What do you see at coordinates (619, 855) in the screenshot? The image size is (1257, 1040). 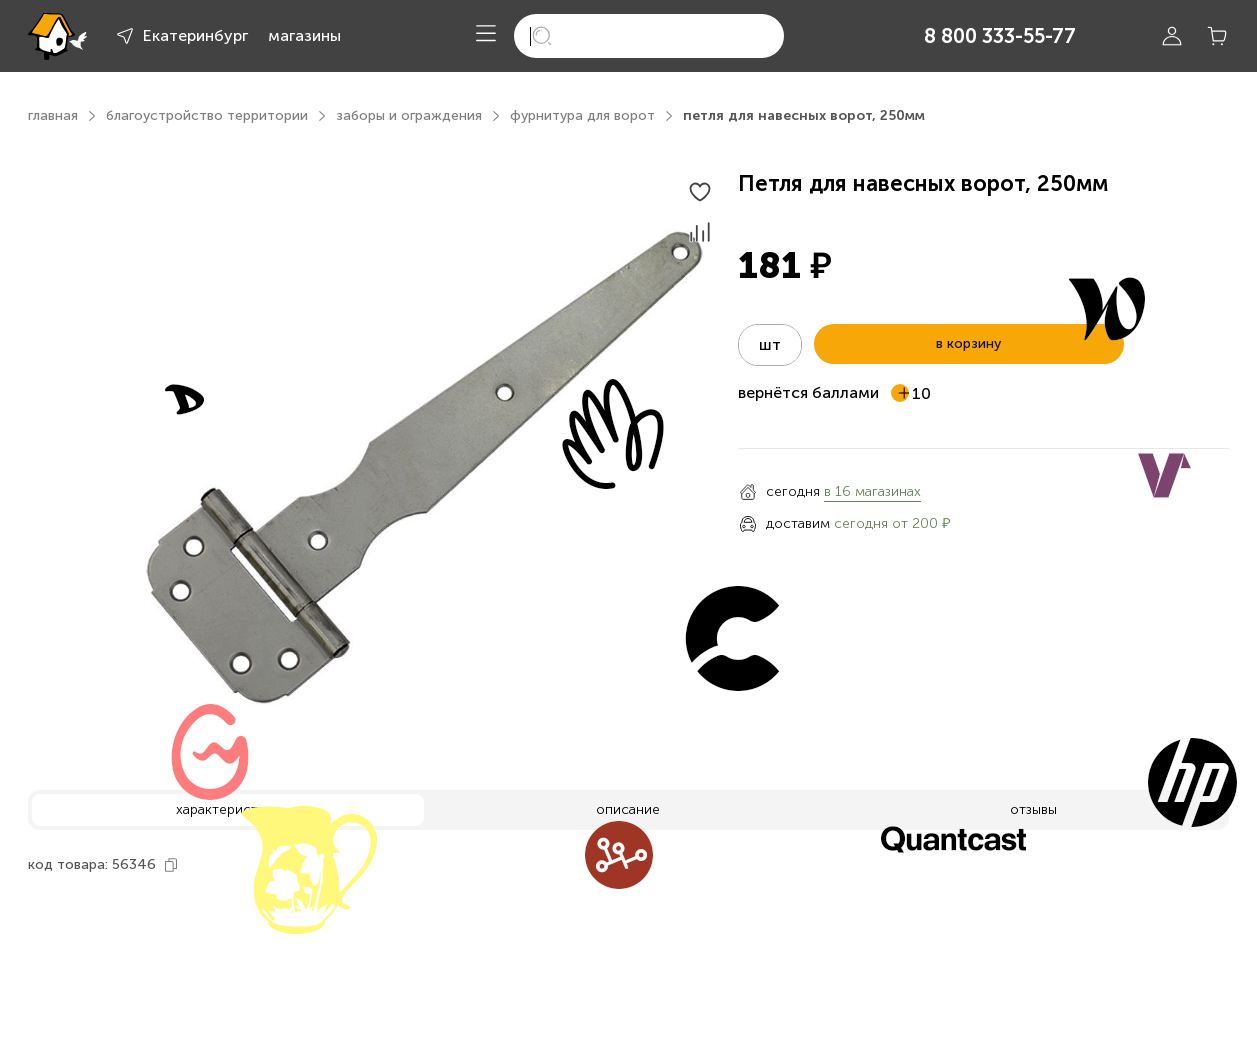 I see `open namuwiki website` at bounding box center [619, 855].